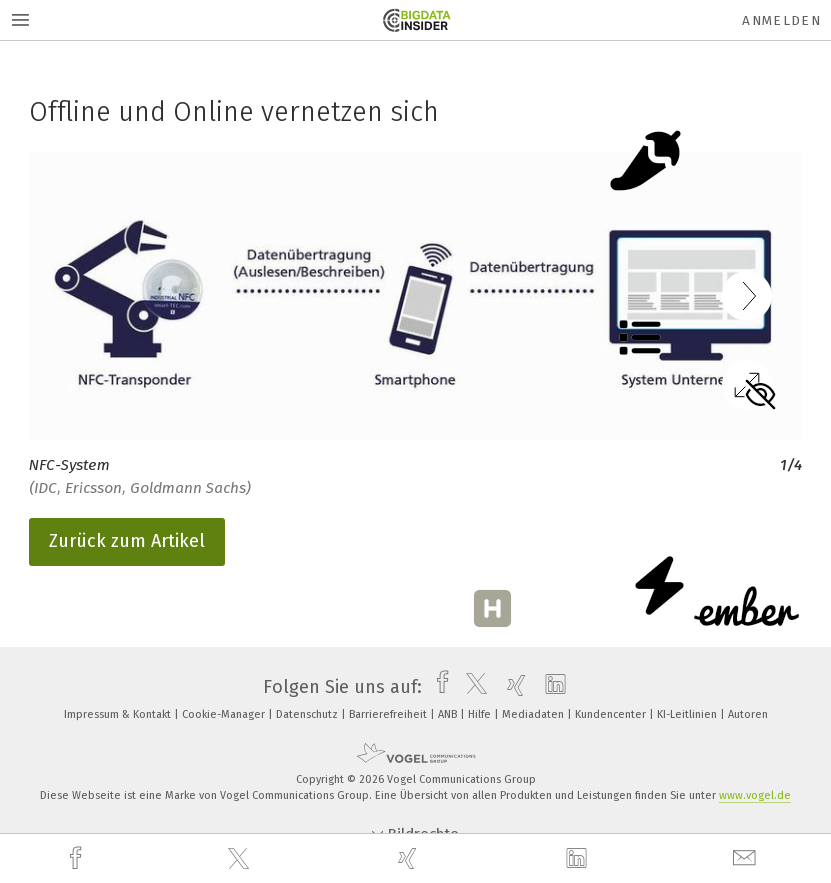  What do you see at coordinates (492, 608) in the screenshot?
I see `indicates a hospital or medical facility nearby` at bounding box center [492, 608].